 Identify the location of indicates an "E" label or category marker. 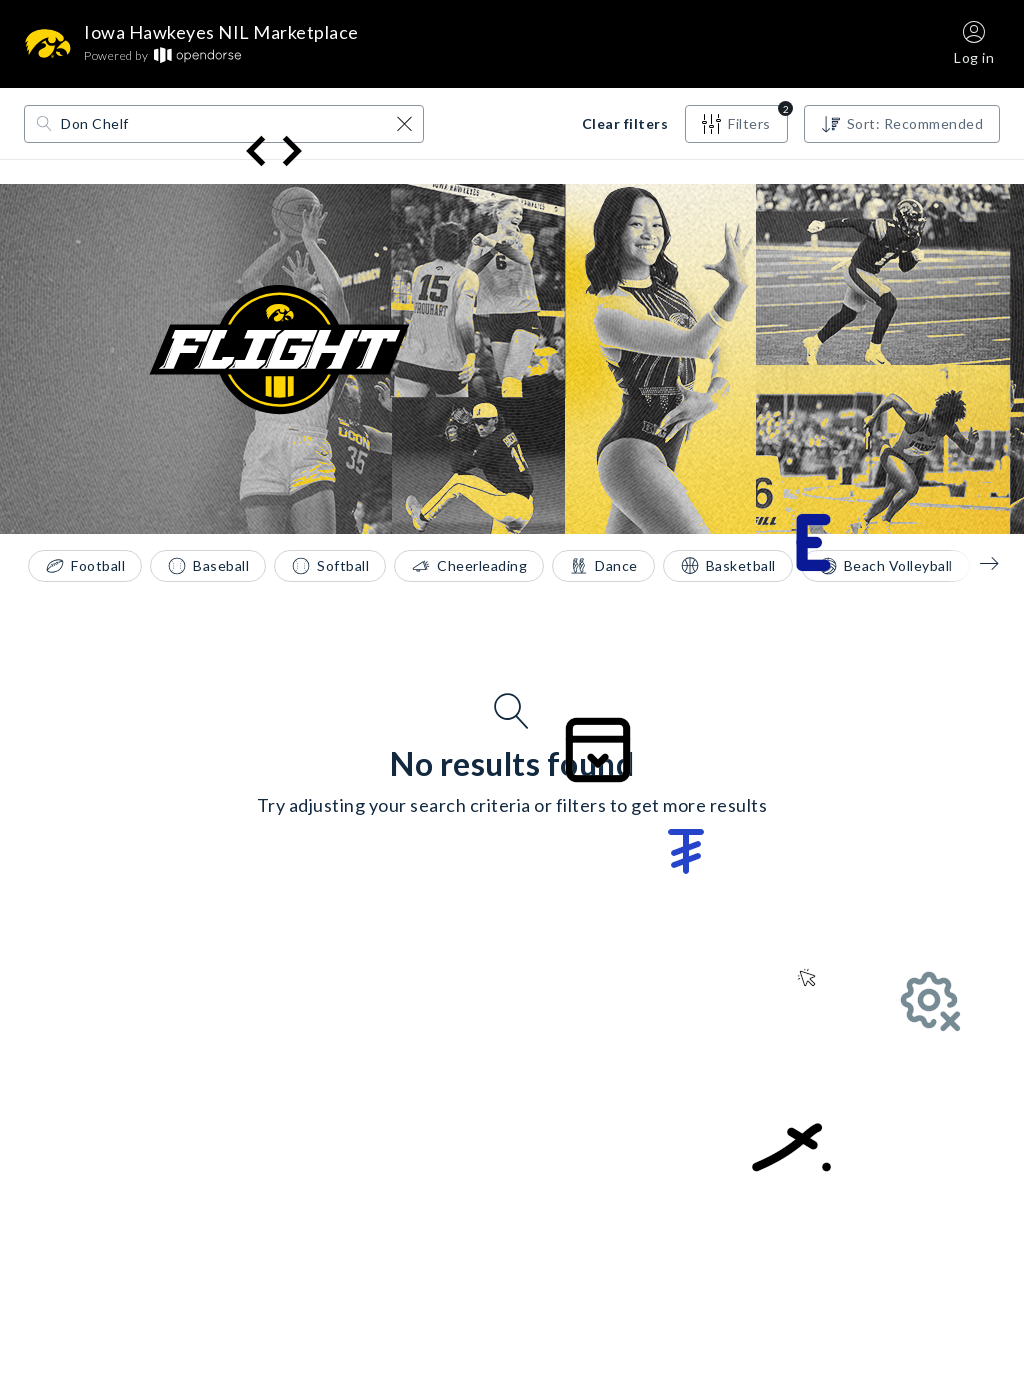
(813, 542).